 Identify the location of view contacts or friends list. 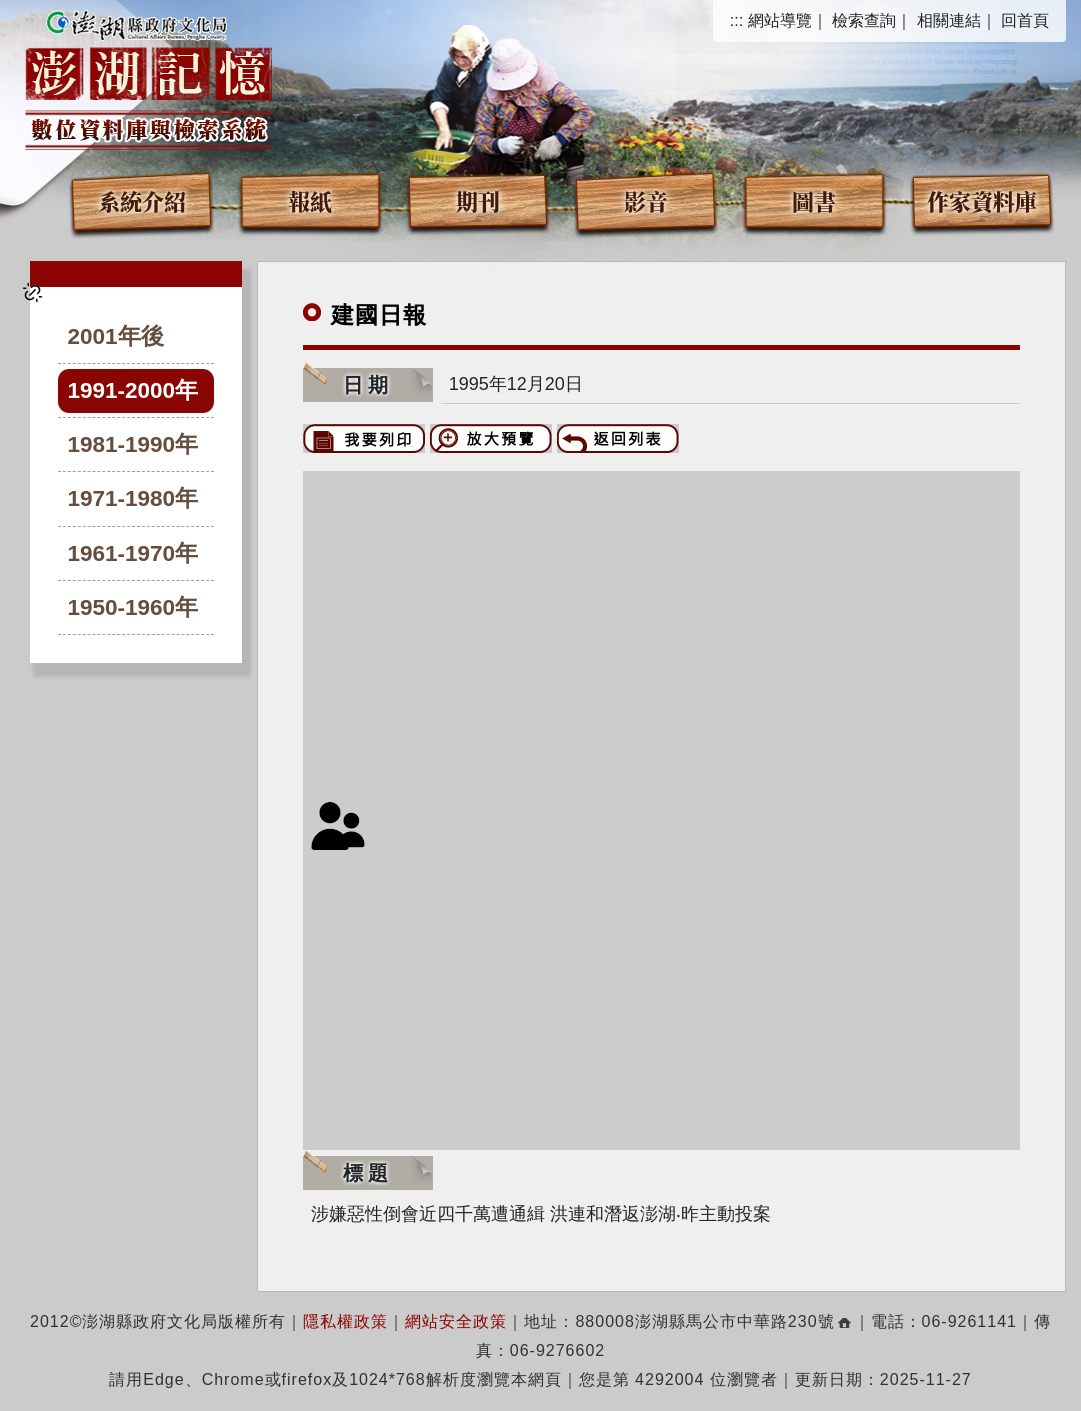
(338, 826).